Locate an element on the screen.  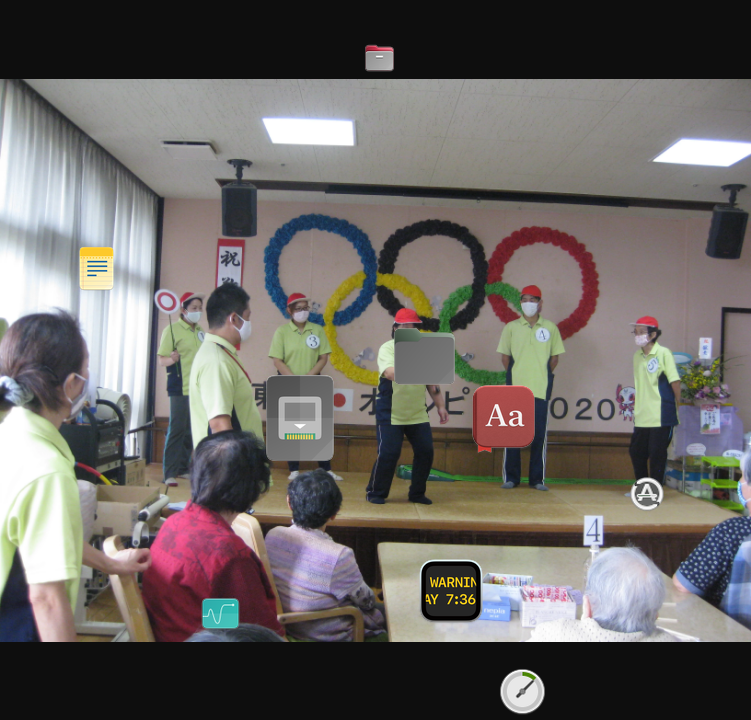
open a folder to view its contents is located at coordinates (424, 356).